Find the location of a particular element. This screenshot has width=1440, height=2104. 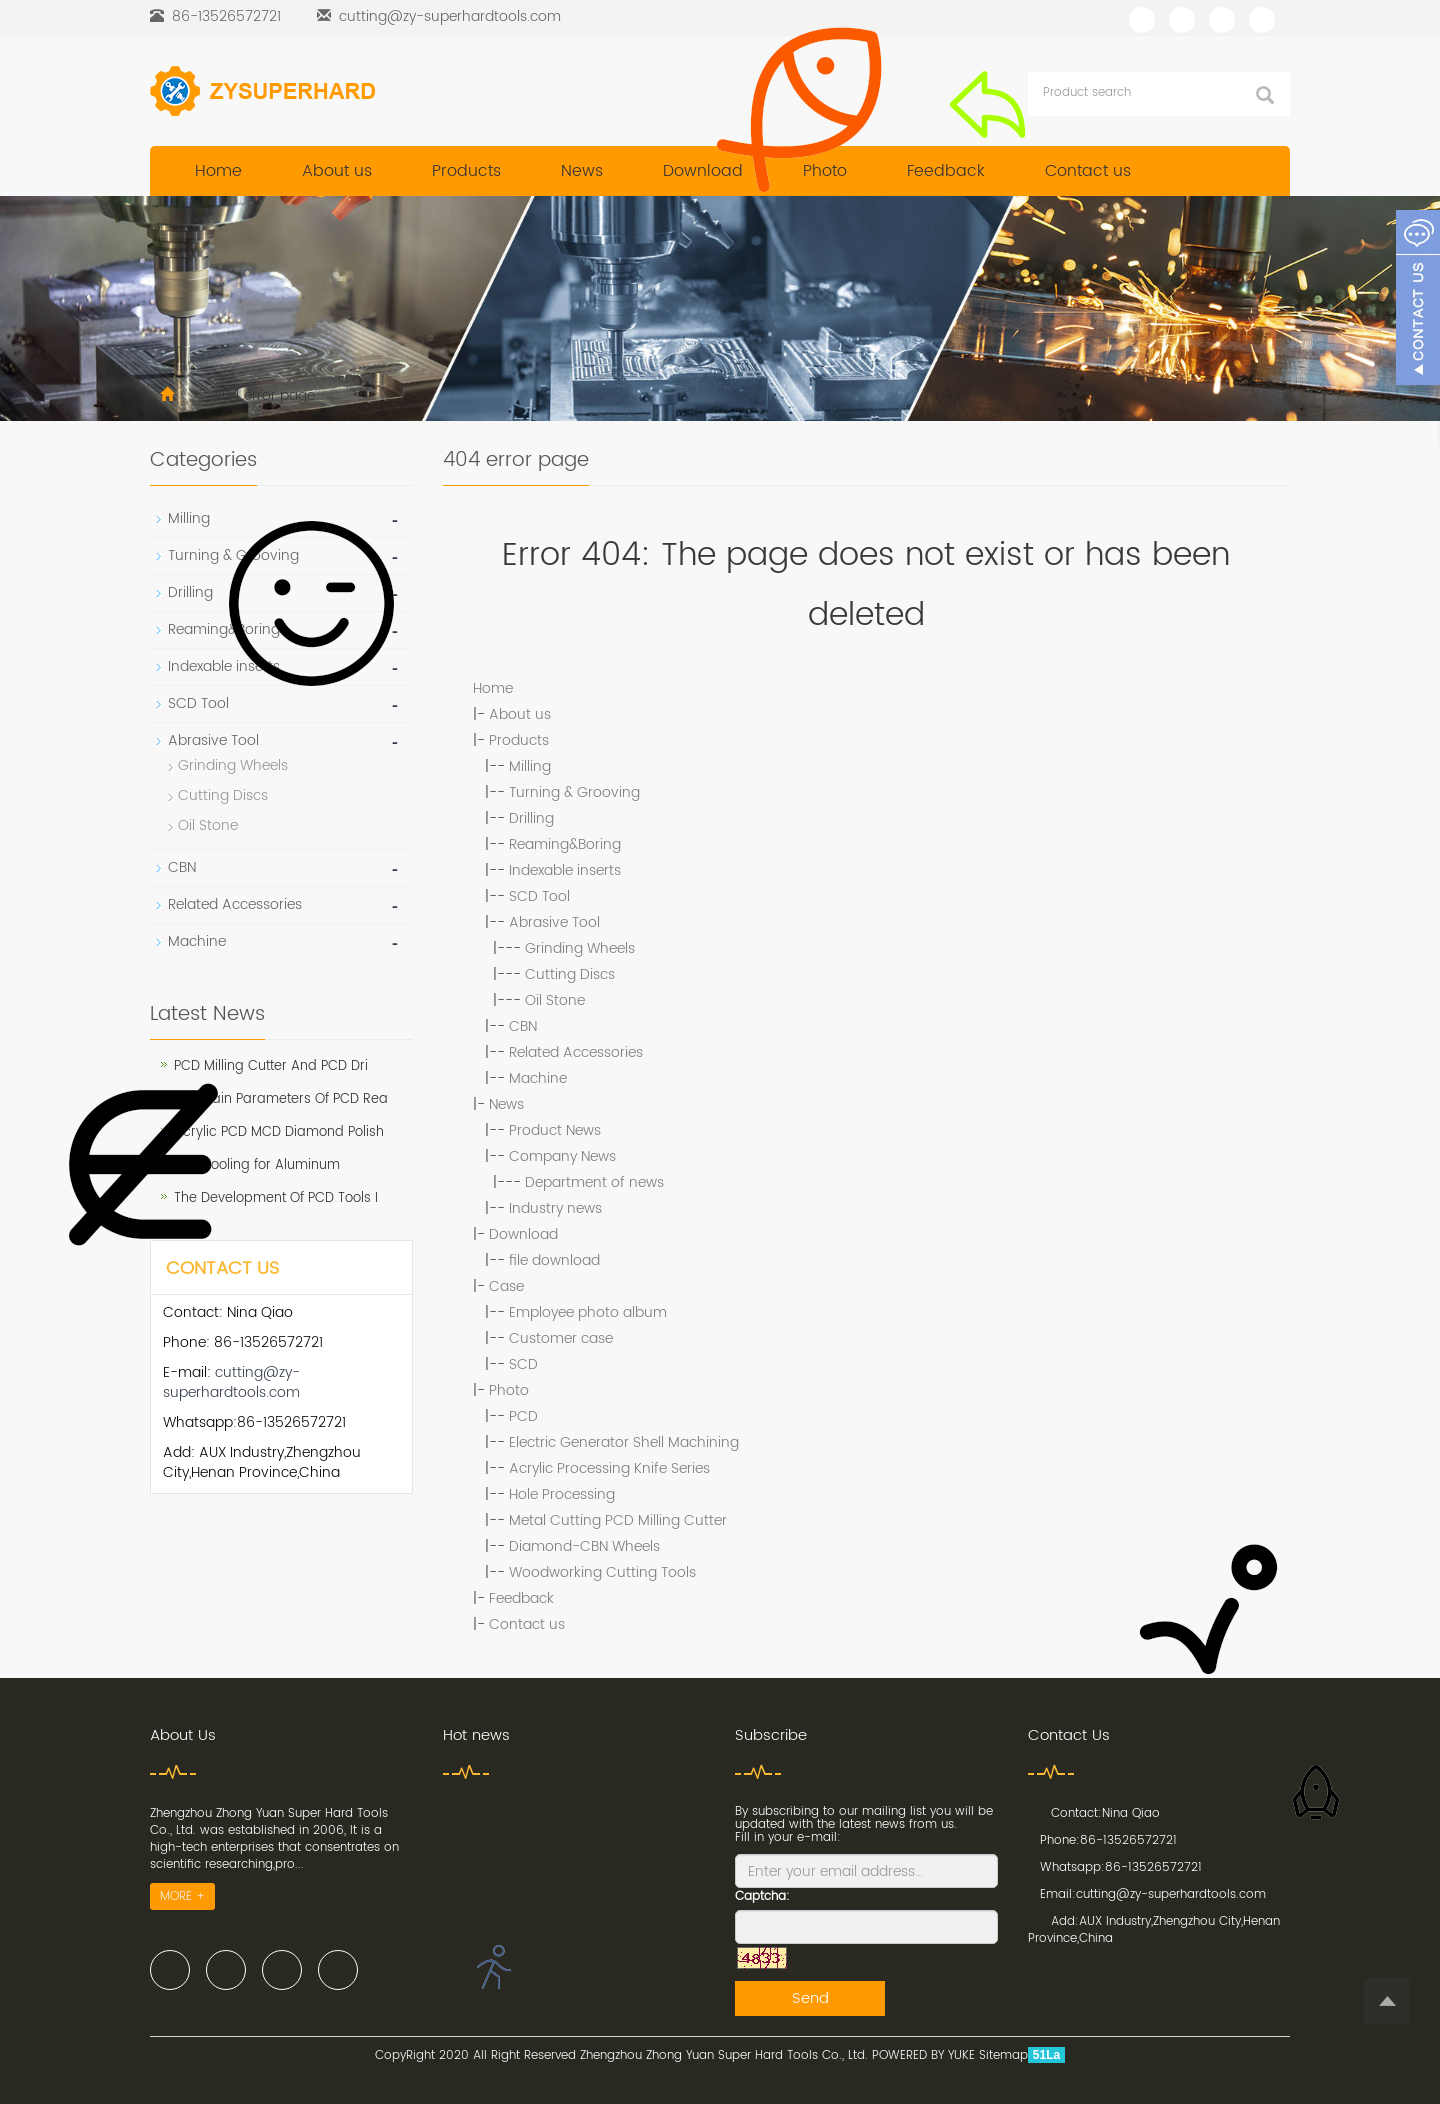

bounce or redirect content to the right is located at coordinates (1208, 1605).